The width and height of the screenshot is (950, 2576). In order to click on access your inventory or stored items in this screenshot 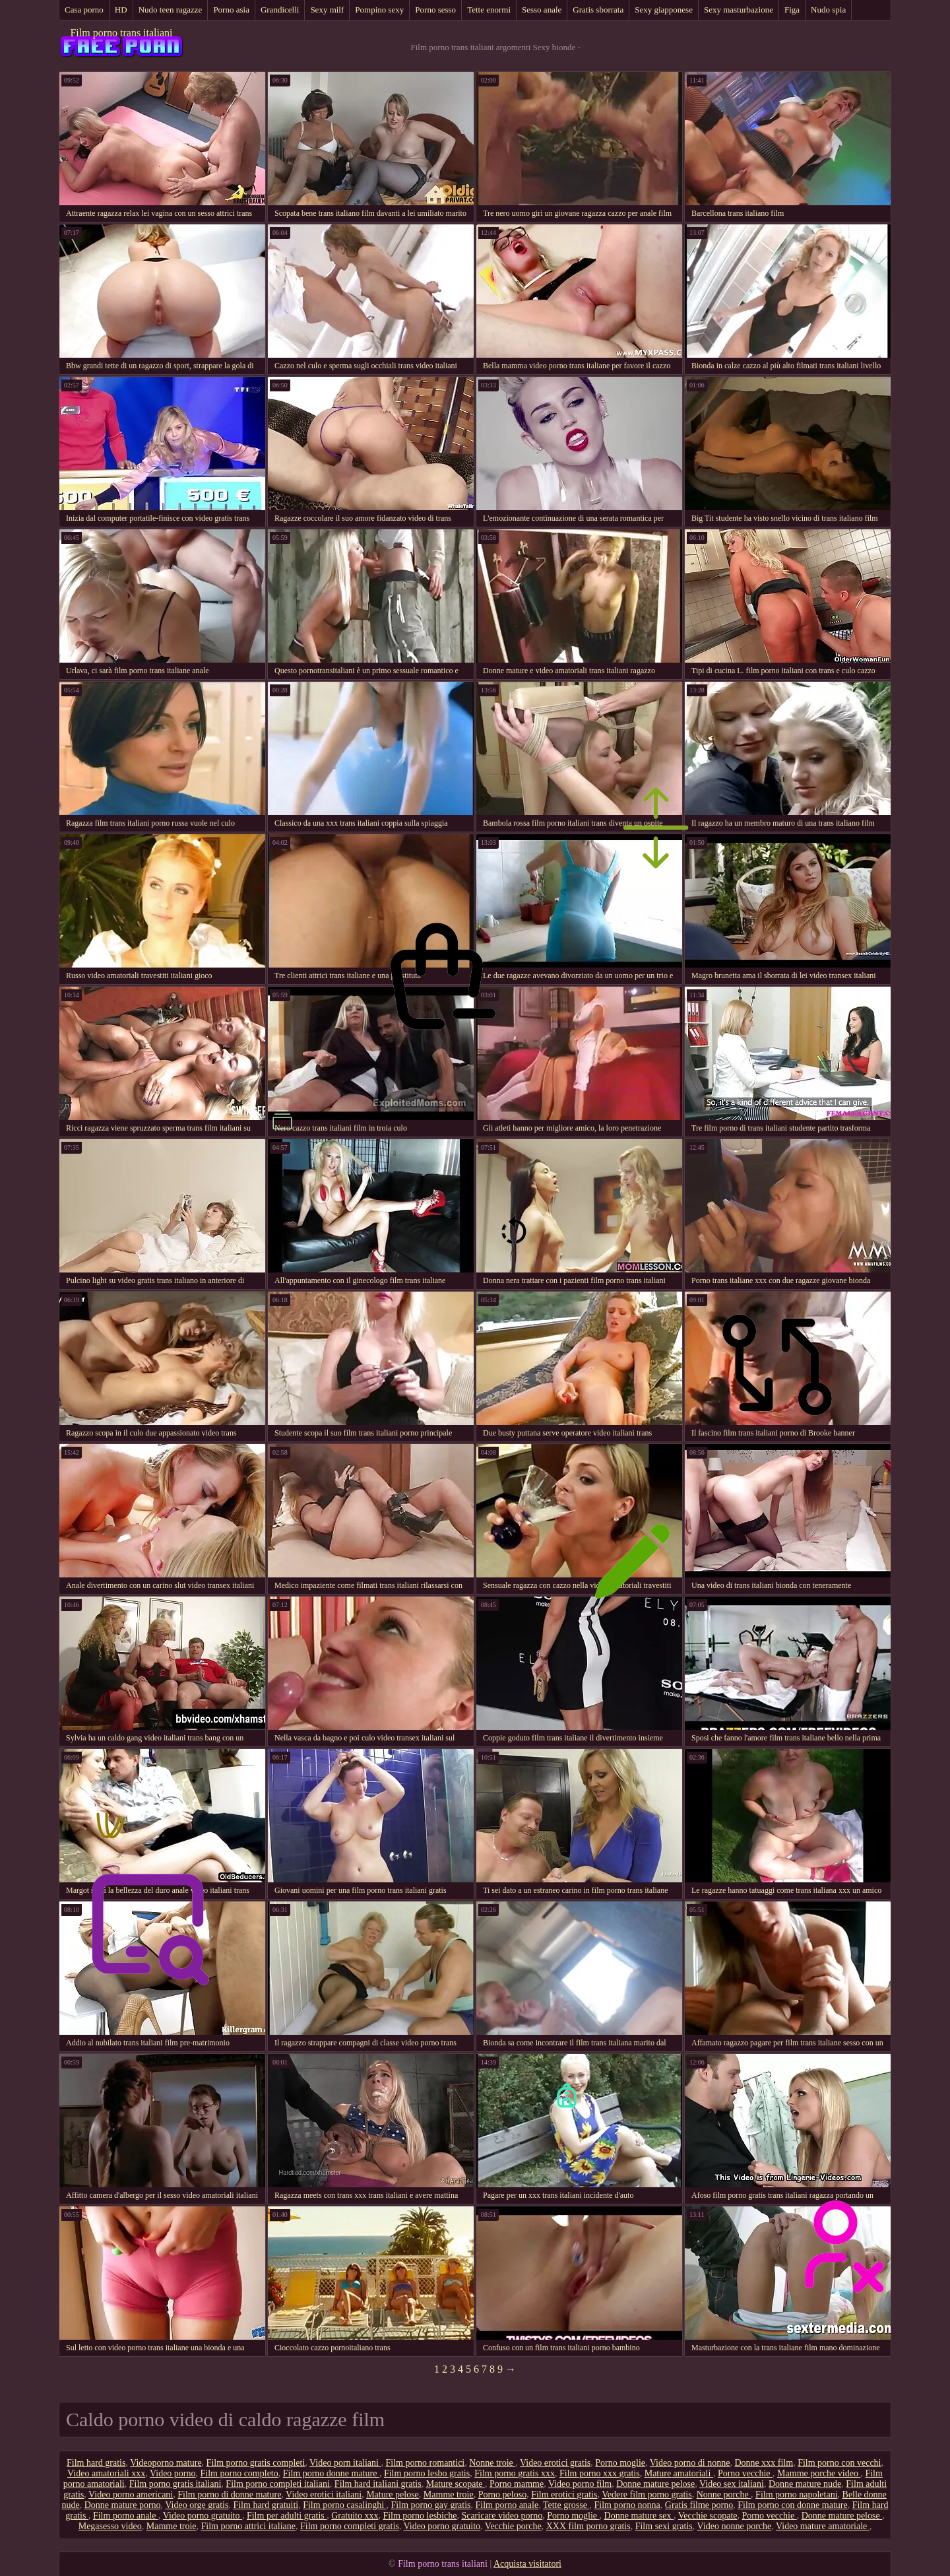, I will do `click(567, 2096)`.